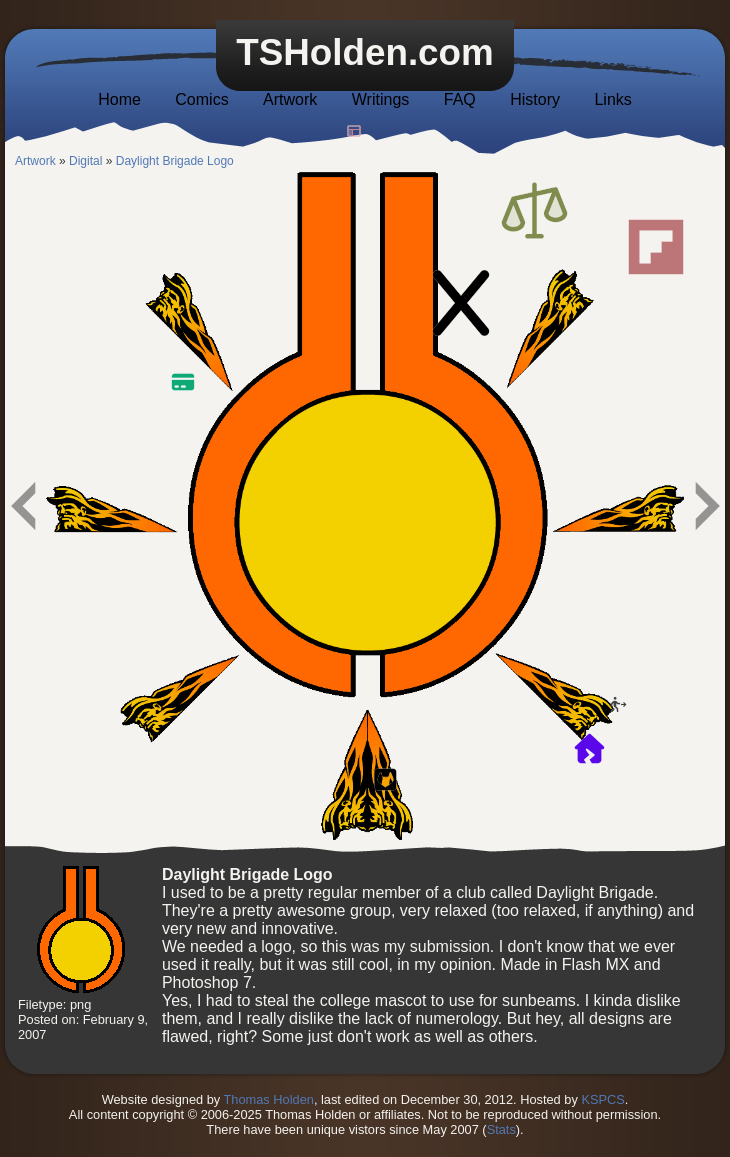  I want to click on open Flipboard app, so click(656, 247).